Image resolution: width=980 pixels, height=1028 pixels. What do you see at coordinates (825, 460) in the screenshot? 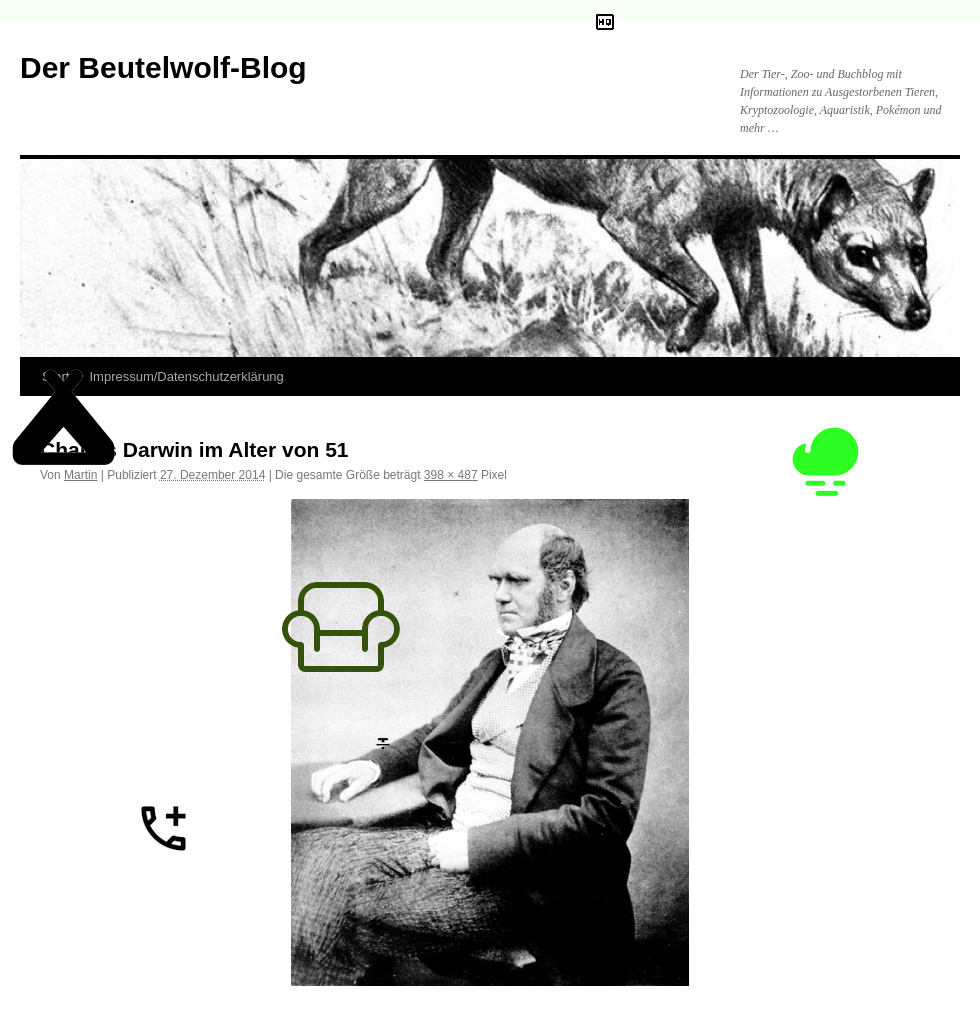
I see `indicates foggy weather conditions` at bounding box center [825, 460].